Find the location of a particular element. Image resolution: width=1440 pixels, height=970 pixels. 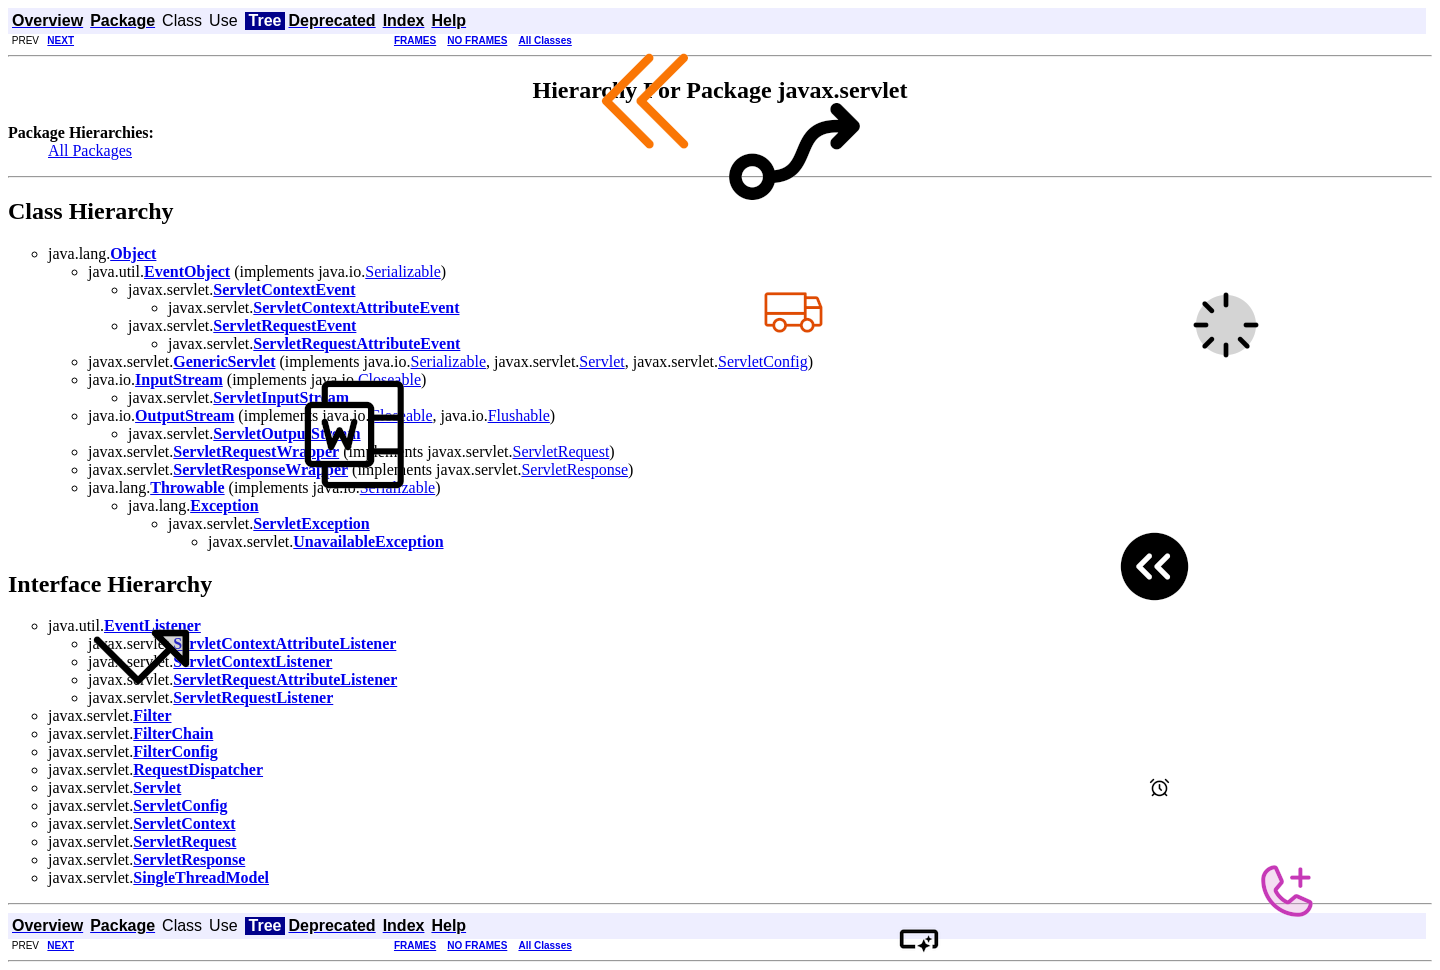

set or manage alarms is located at coordinates (1159, 787).